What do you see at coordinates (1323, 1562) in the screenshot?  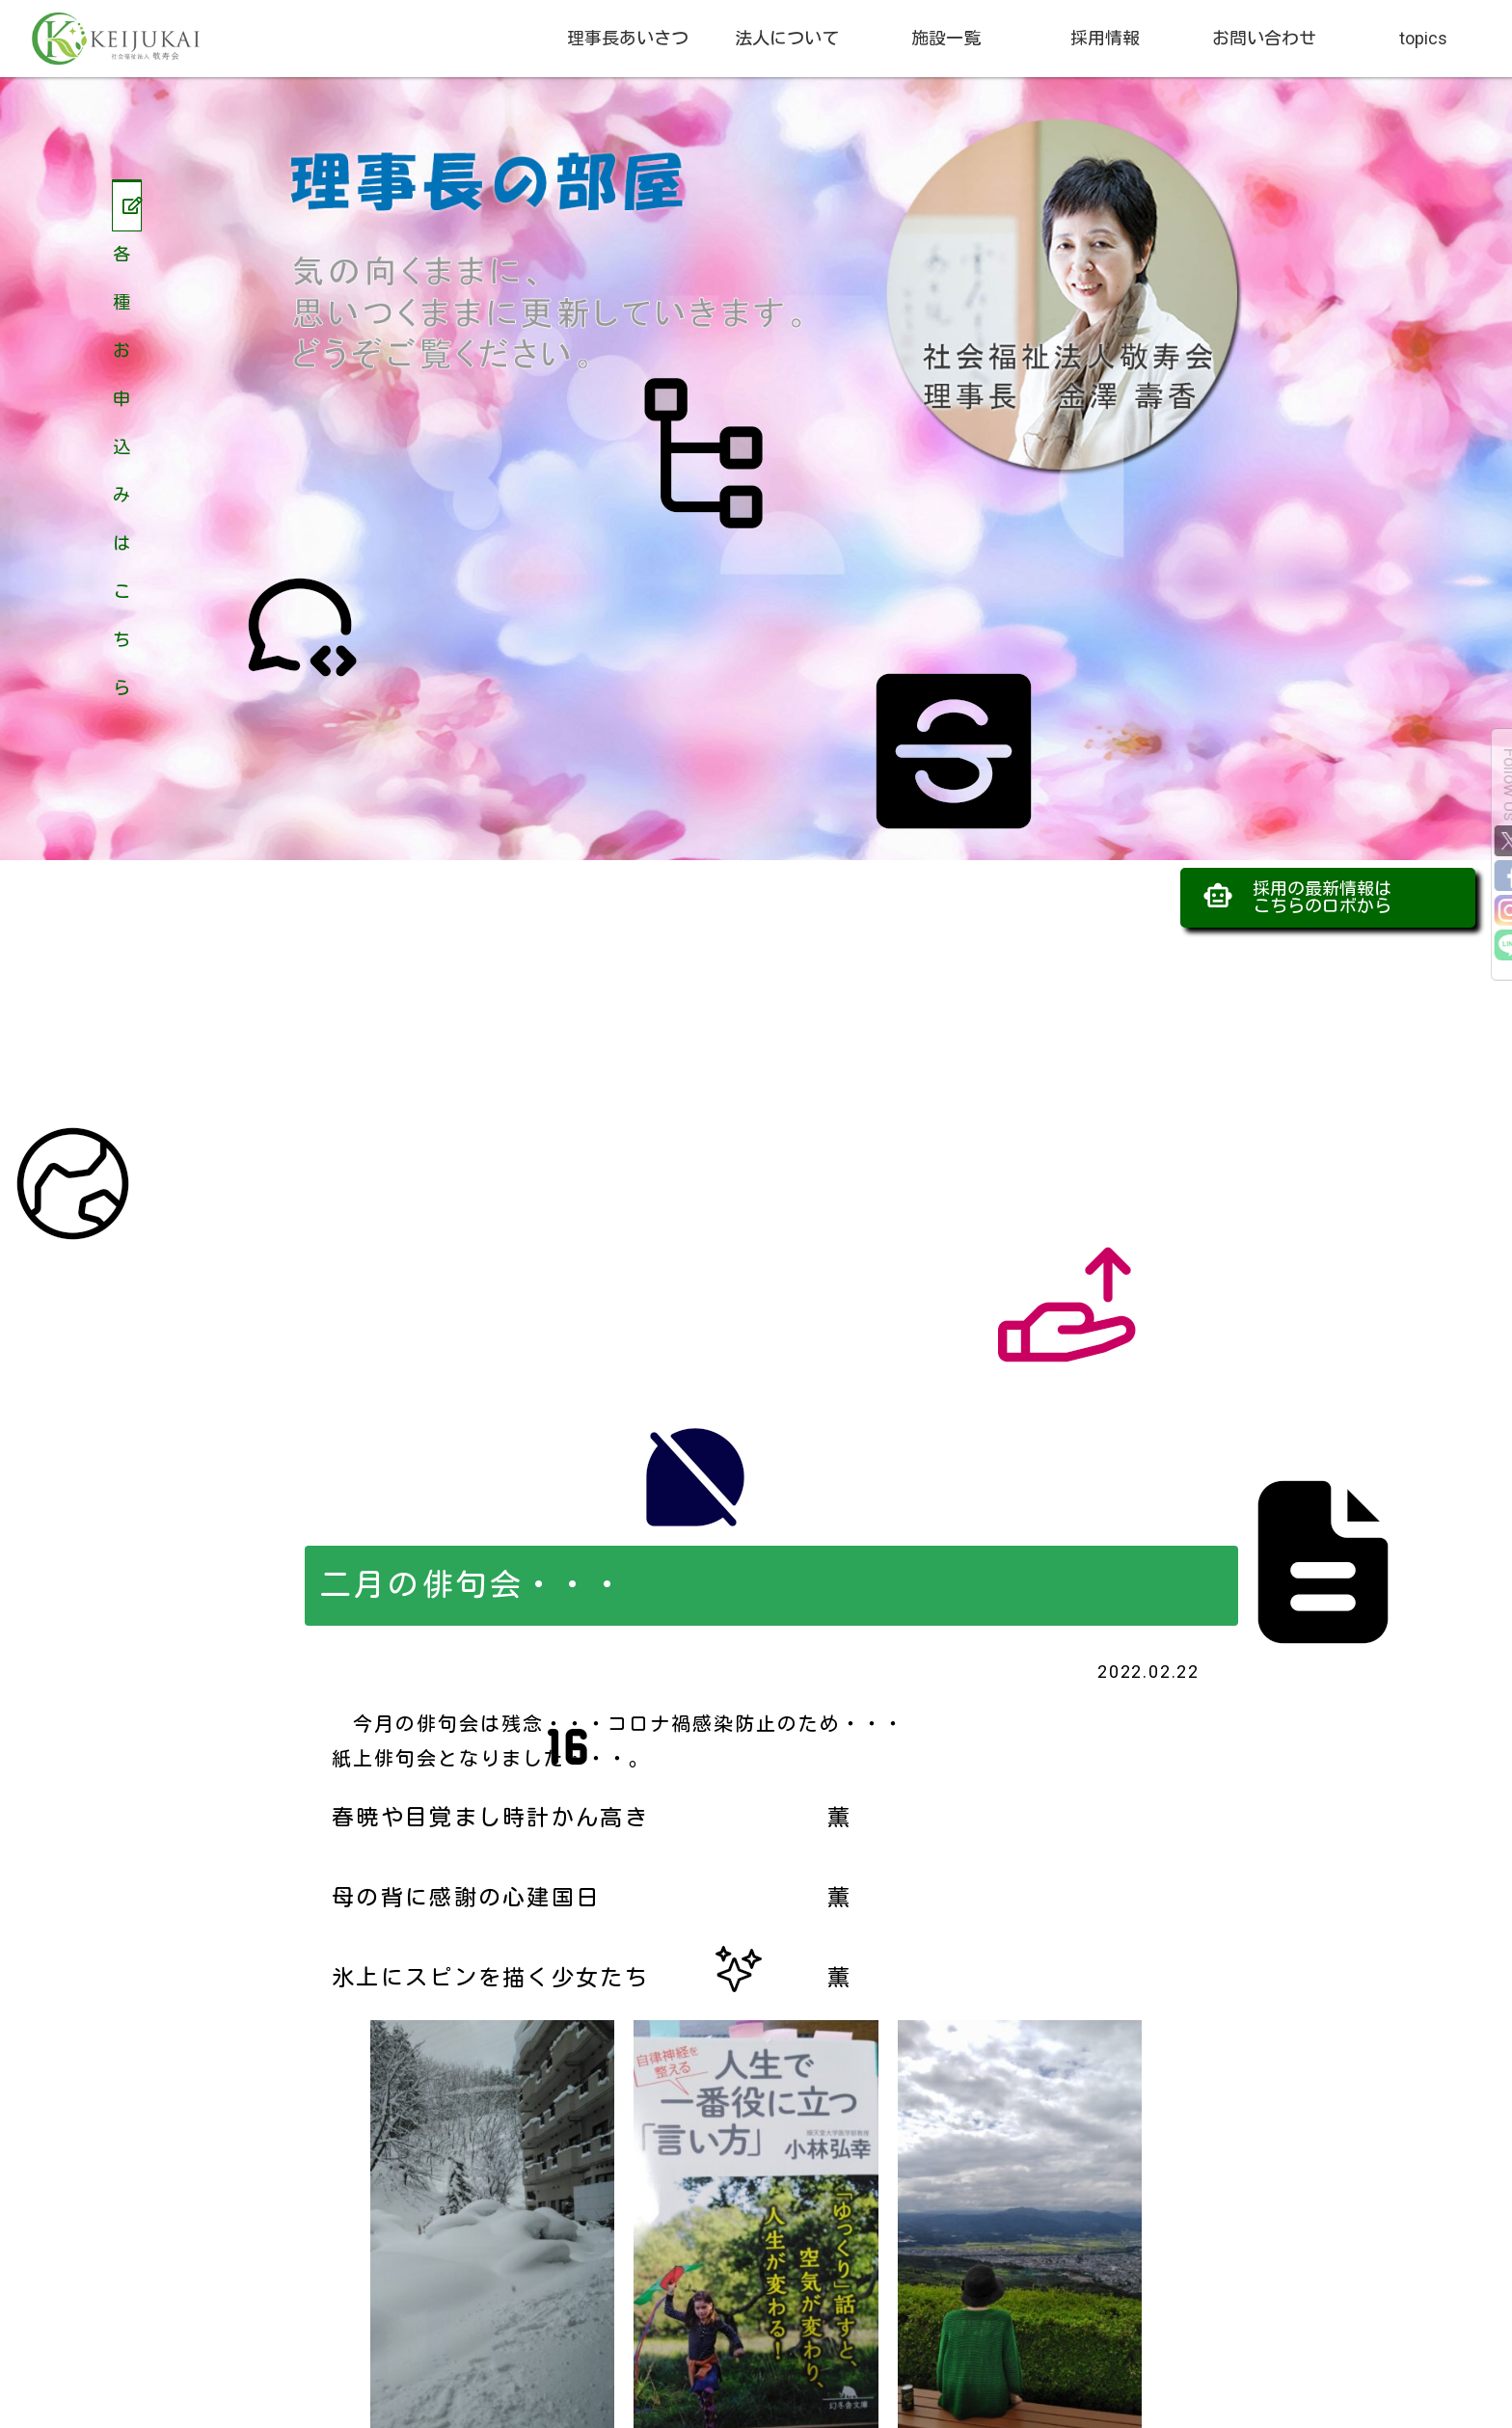 I see `view file details or description` at bounding box center [1323, 1562].